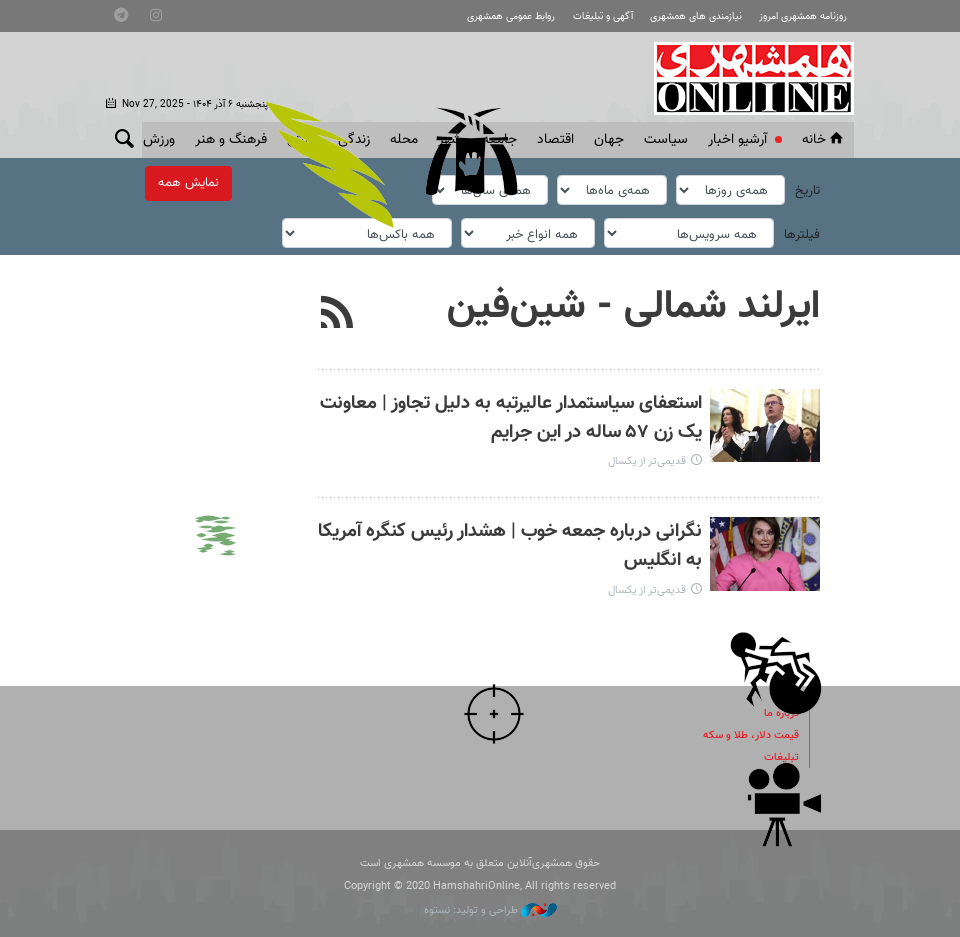 The width and height of the screenshot is (960, 937). I want to click on select a clan or faction banner, so click(471, 151).